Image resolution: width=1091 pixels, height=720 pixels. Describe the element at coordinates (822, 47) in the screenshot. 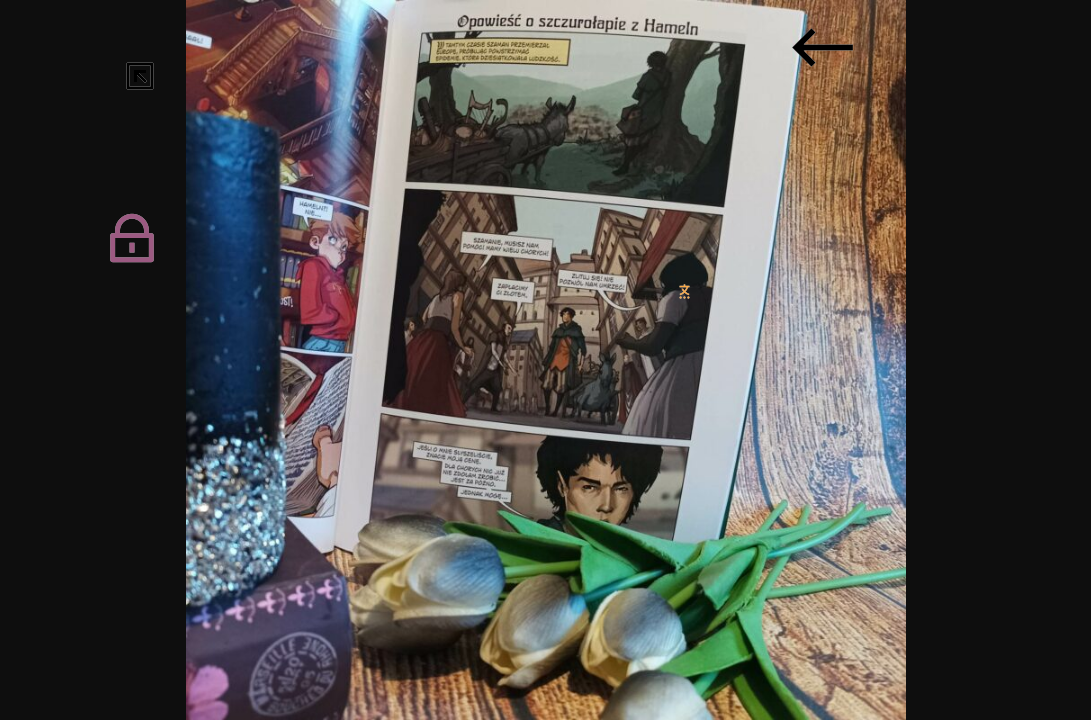

I see `go back to the previous page` at that location.